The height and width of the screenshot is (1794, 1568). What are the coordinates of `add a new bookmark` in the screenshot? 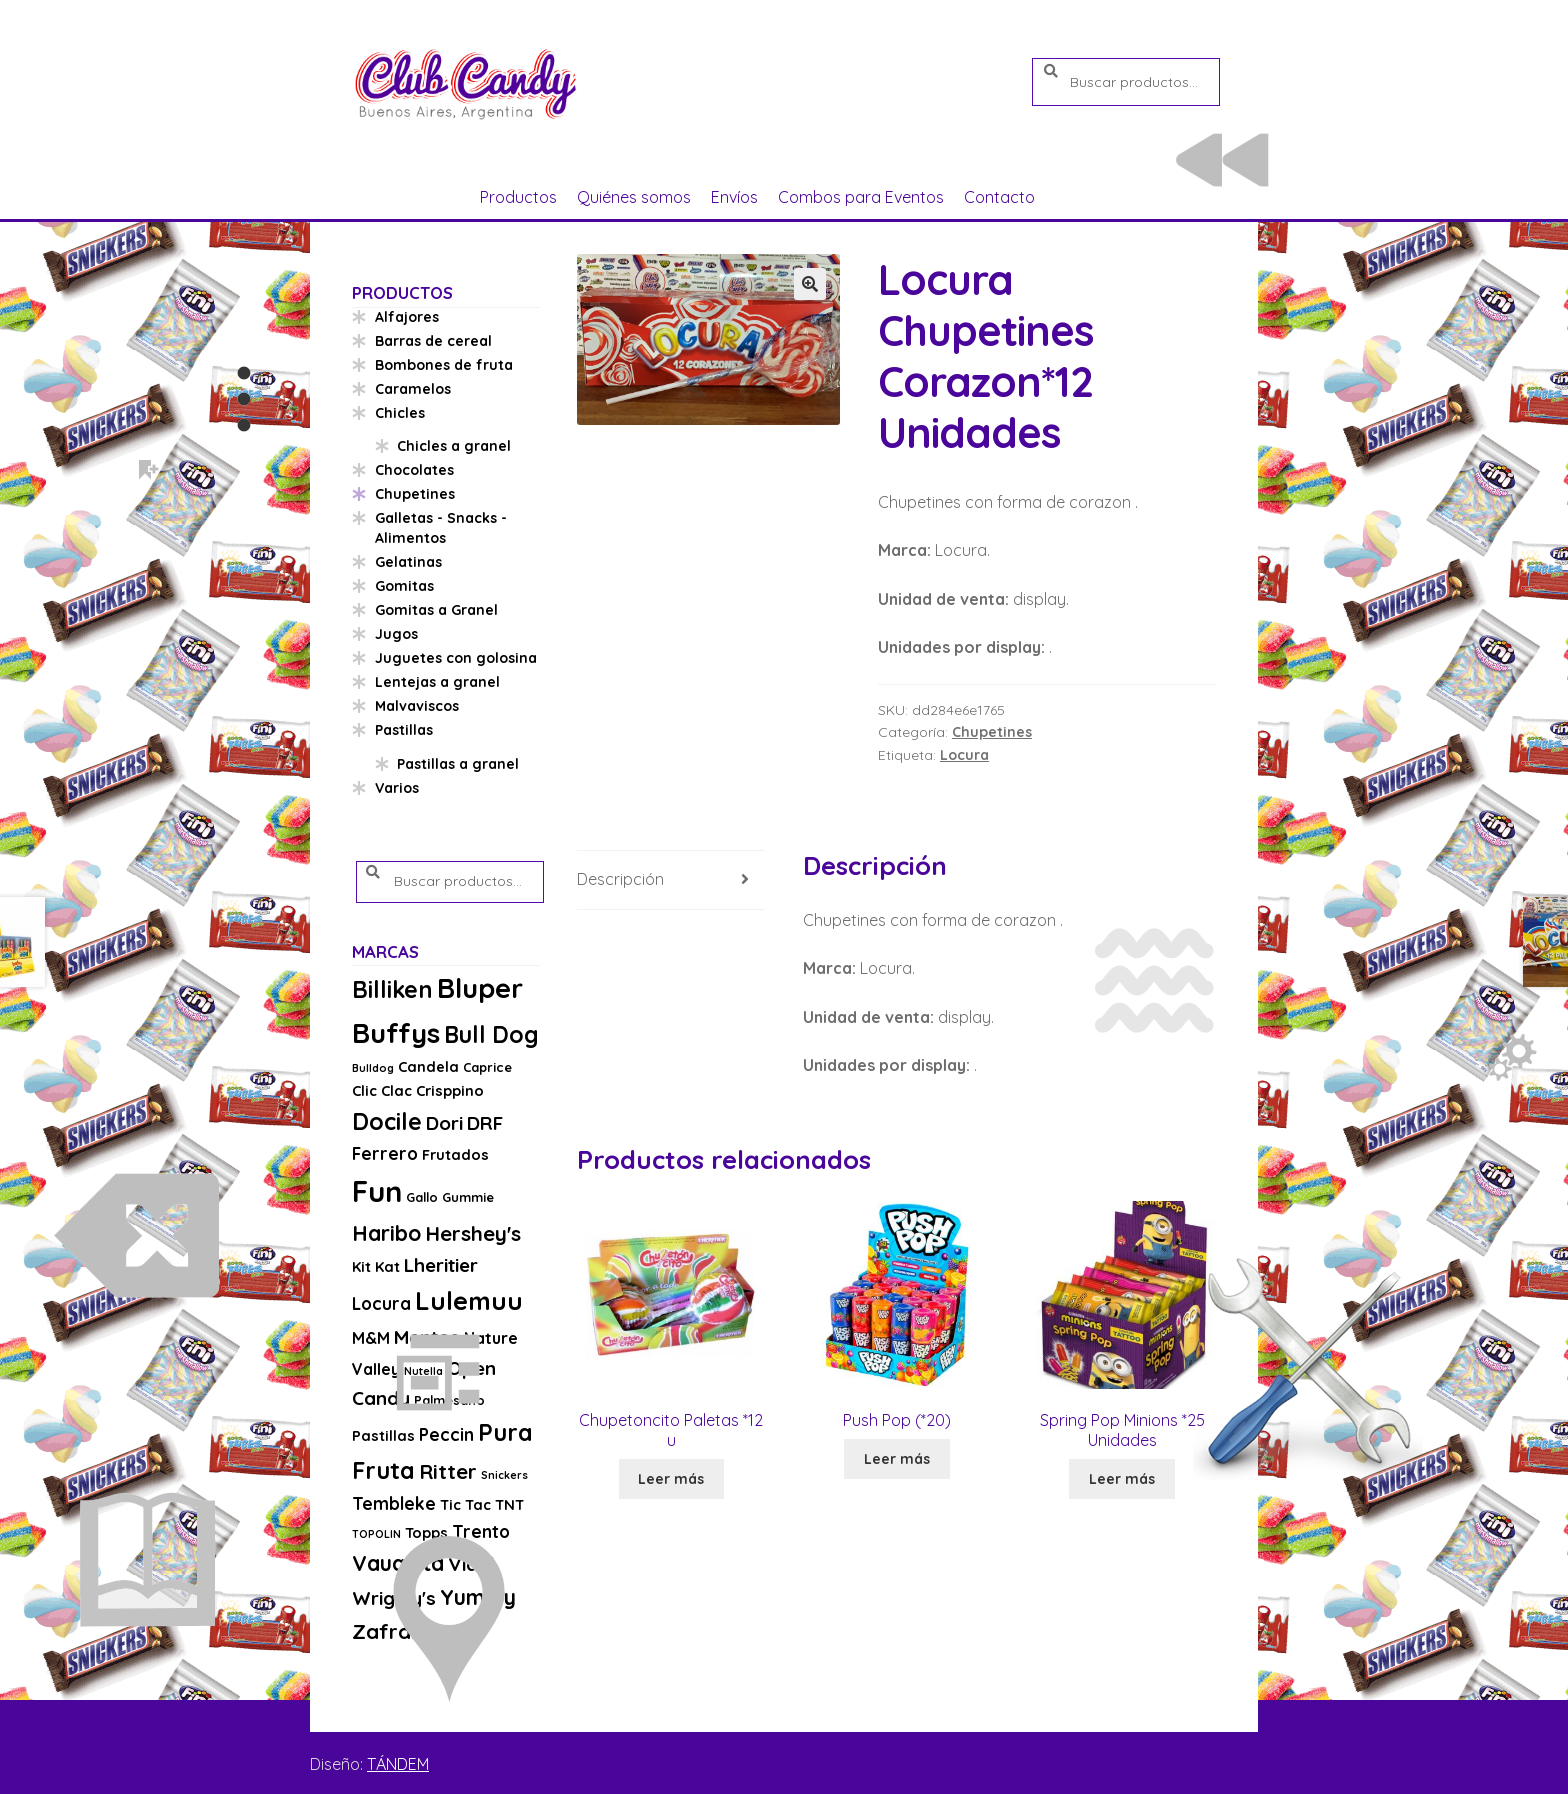 It's located at (148, 472).